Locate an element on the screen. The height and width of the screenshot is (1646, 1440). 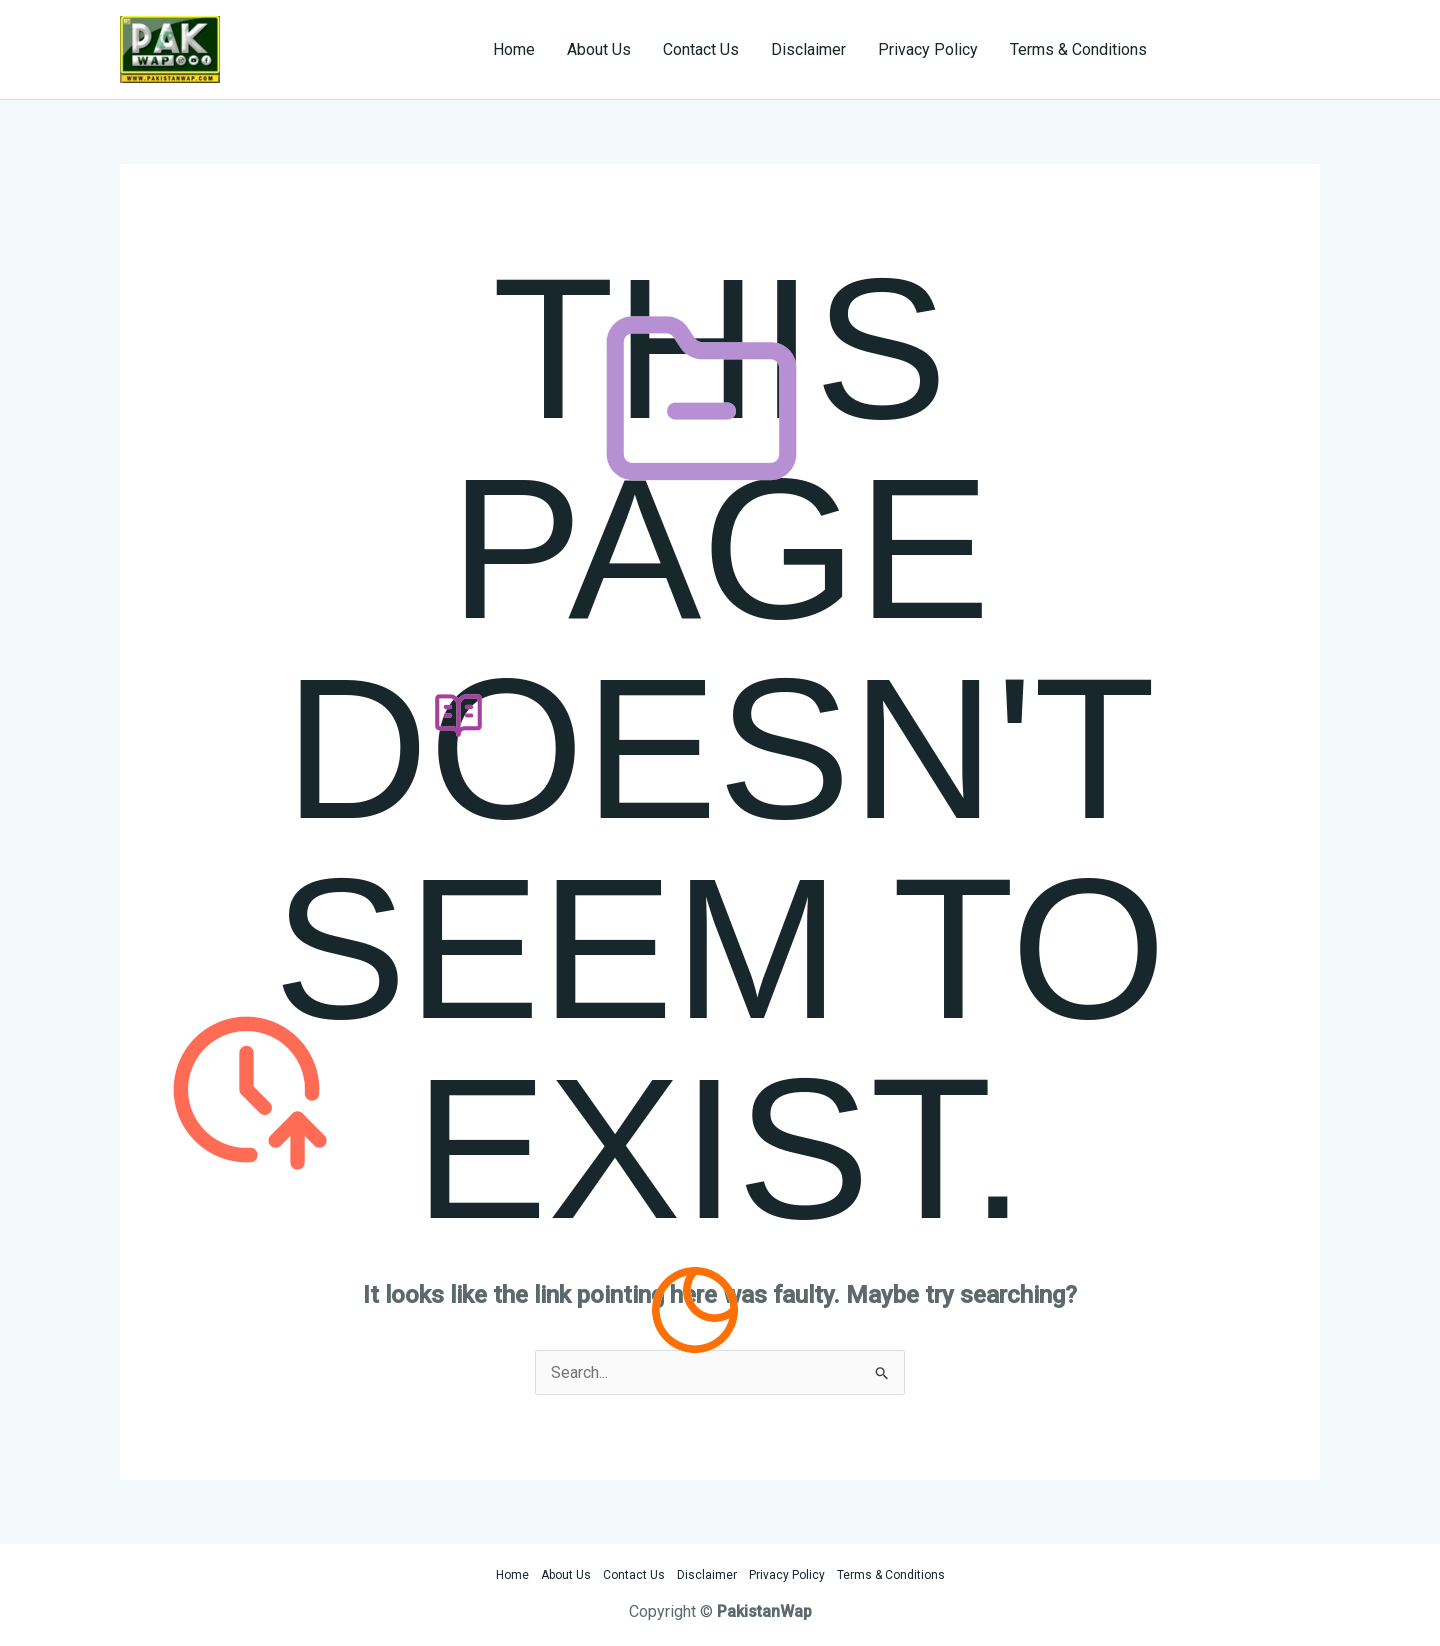
remove a folder is located at coordinates (701, 402).